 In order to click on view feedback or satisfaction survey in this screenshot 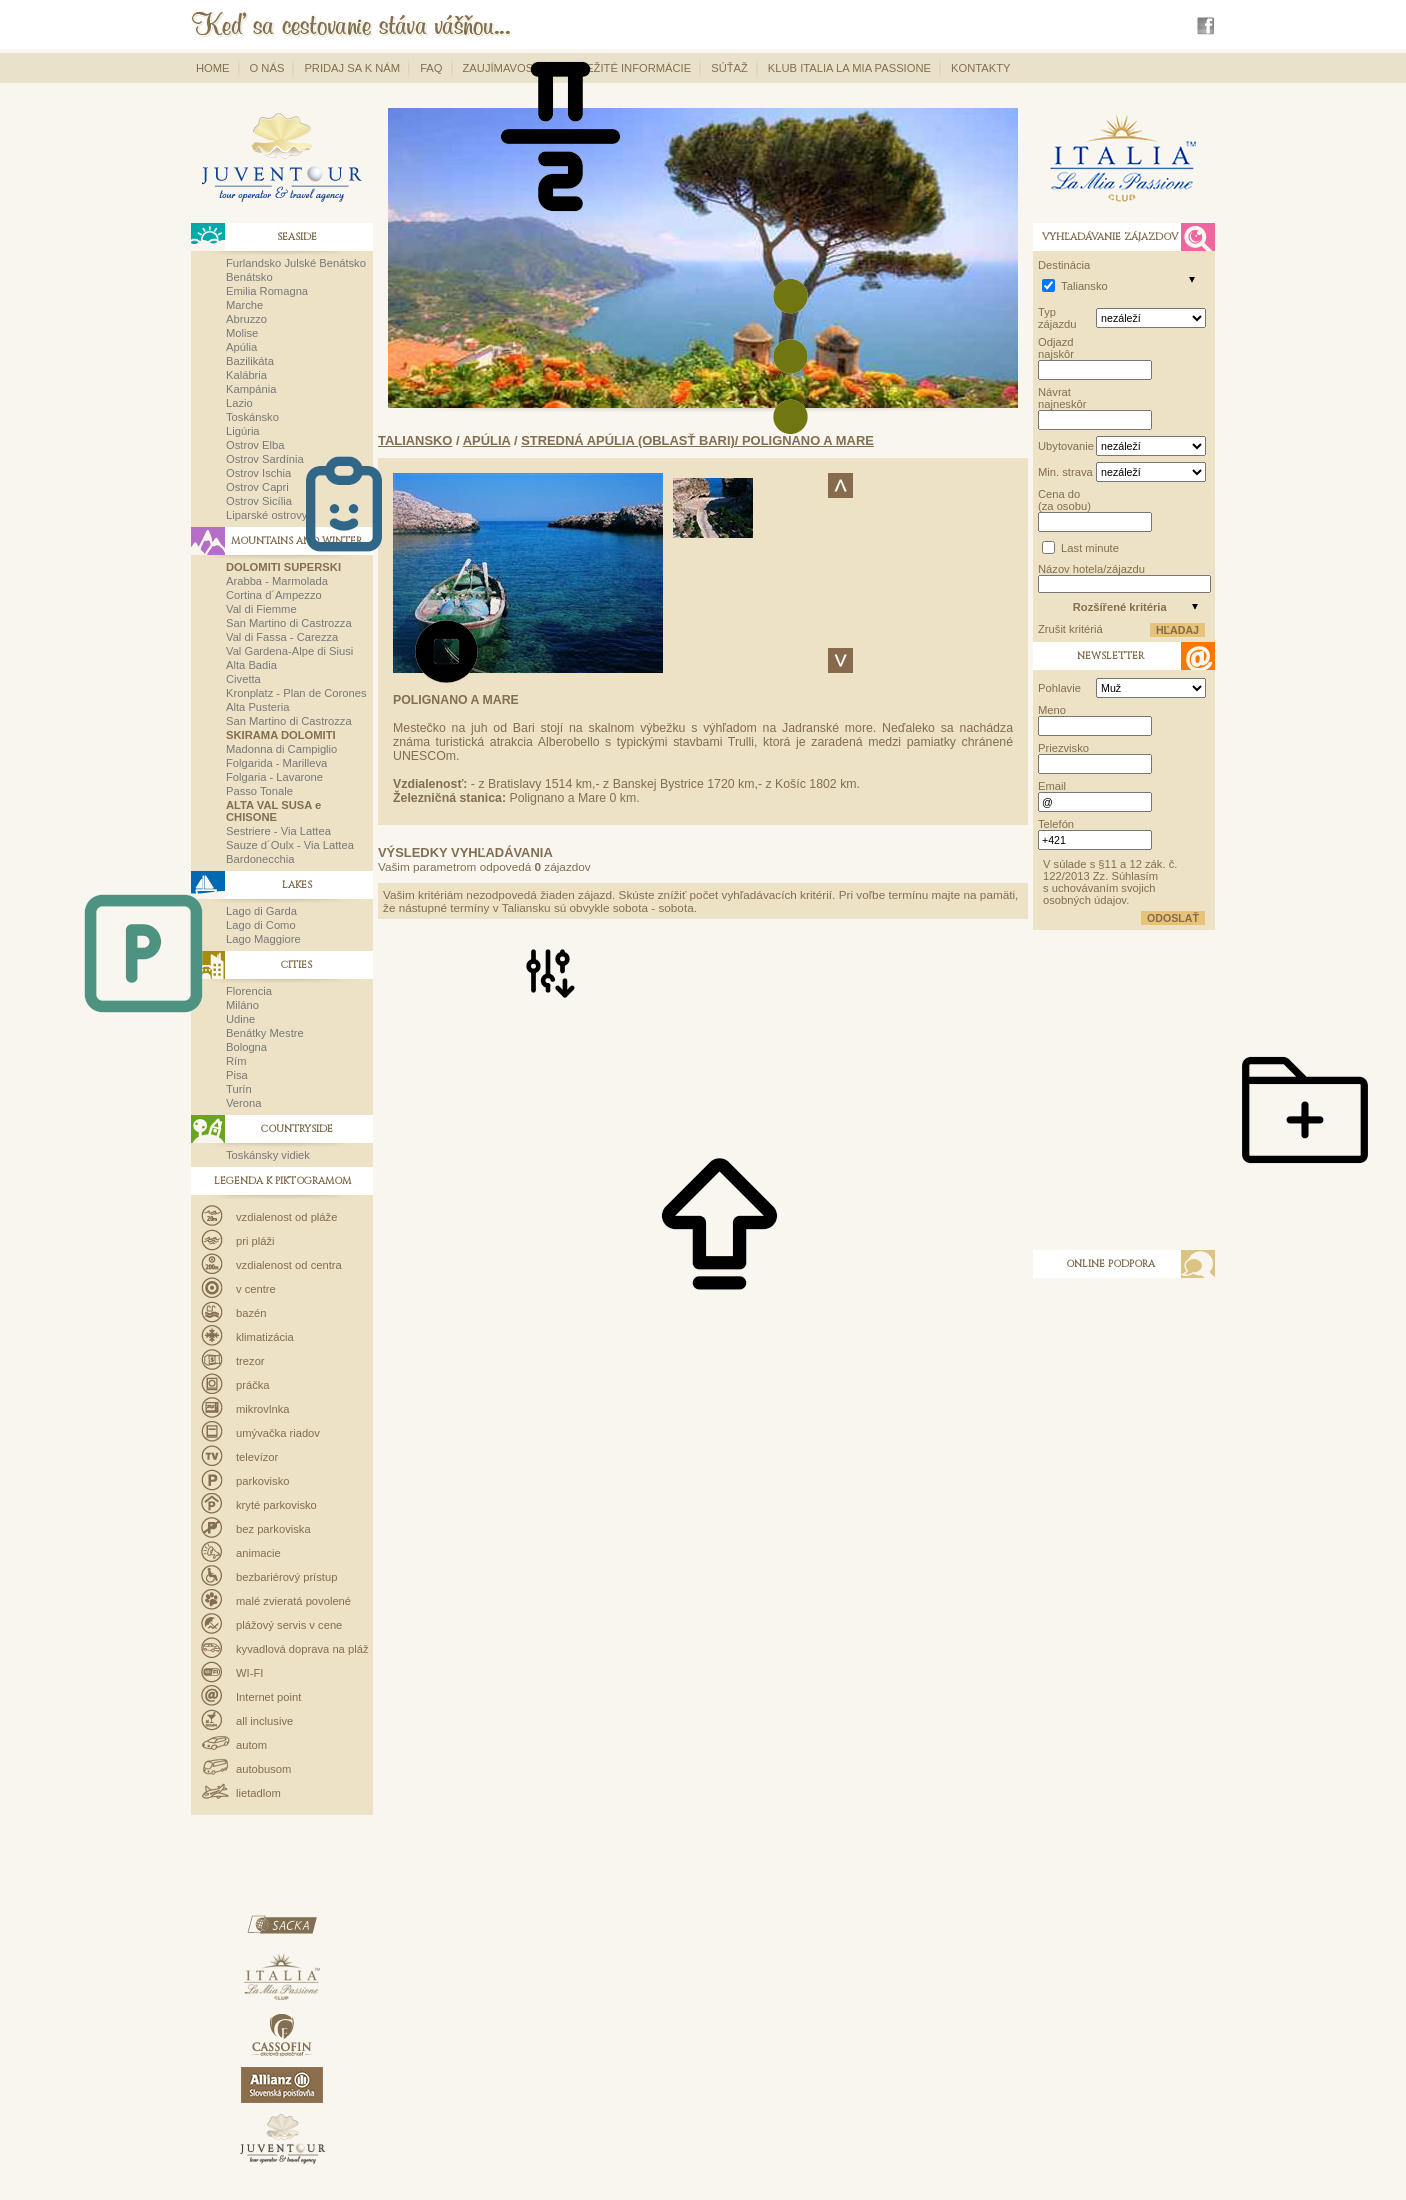, I will do `click(344, 504)`.